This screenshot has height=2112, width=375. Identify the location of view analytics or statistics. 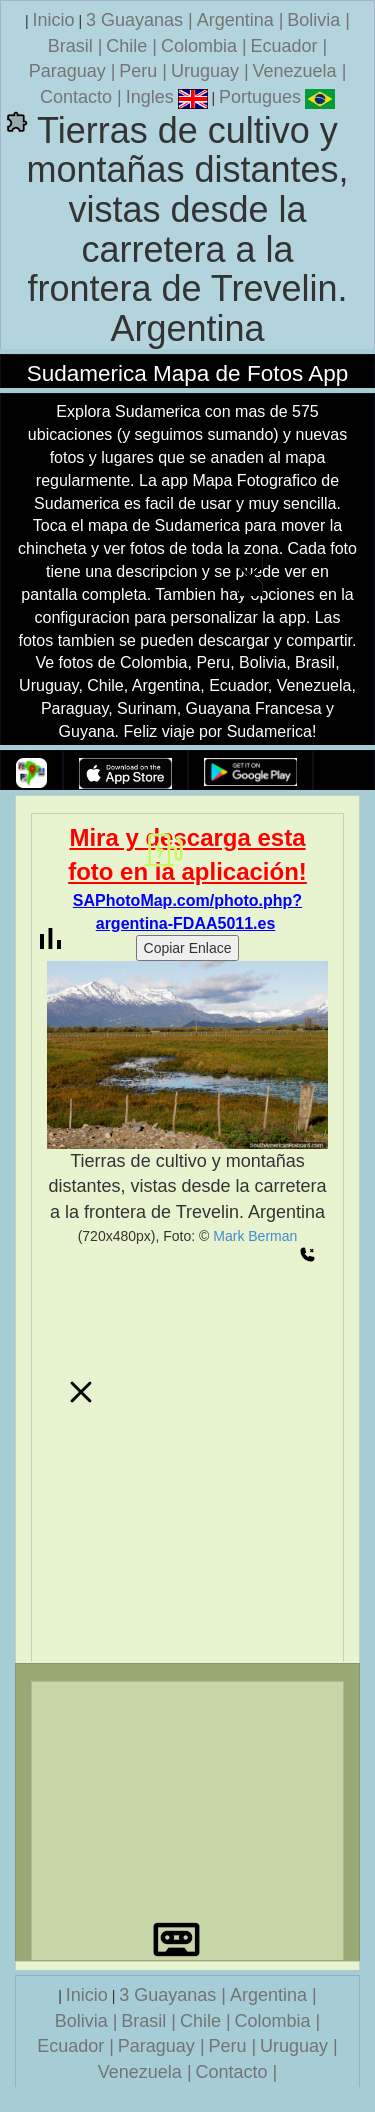
(50, 938).